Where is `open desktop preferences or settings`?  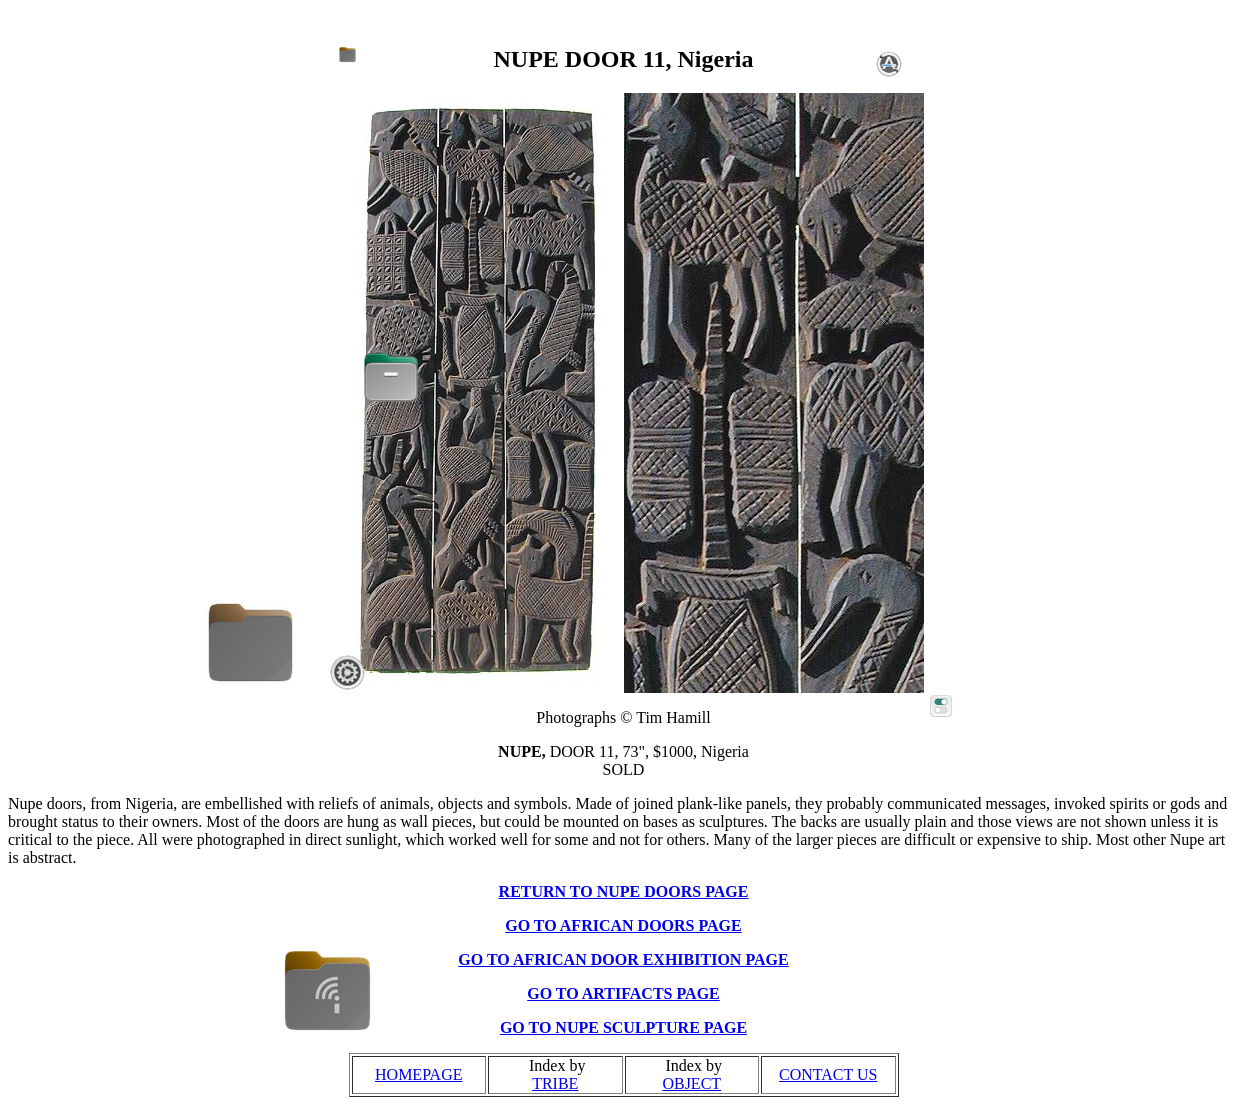
open desktop preferences or settings is located at coordinates (941, 706).